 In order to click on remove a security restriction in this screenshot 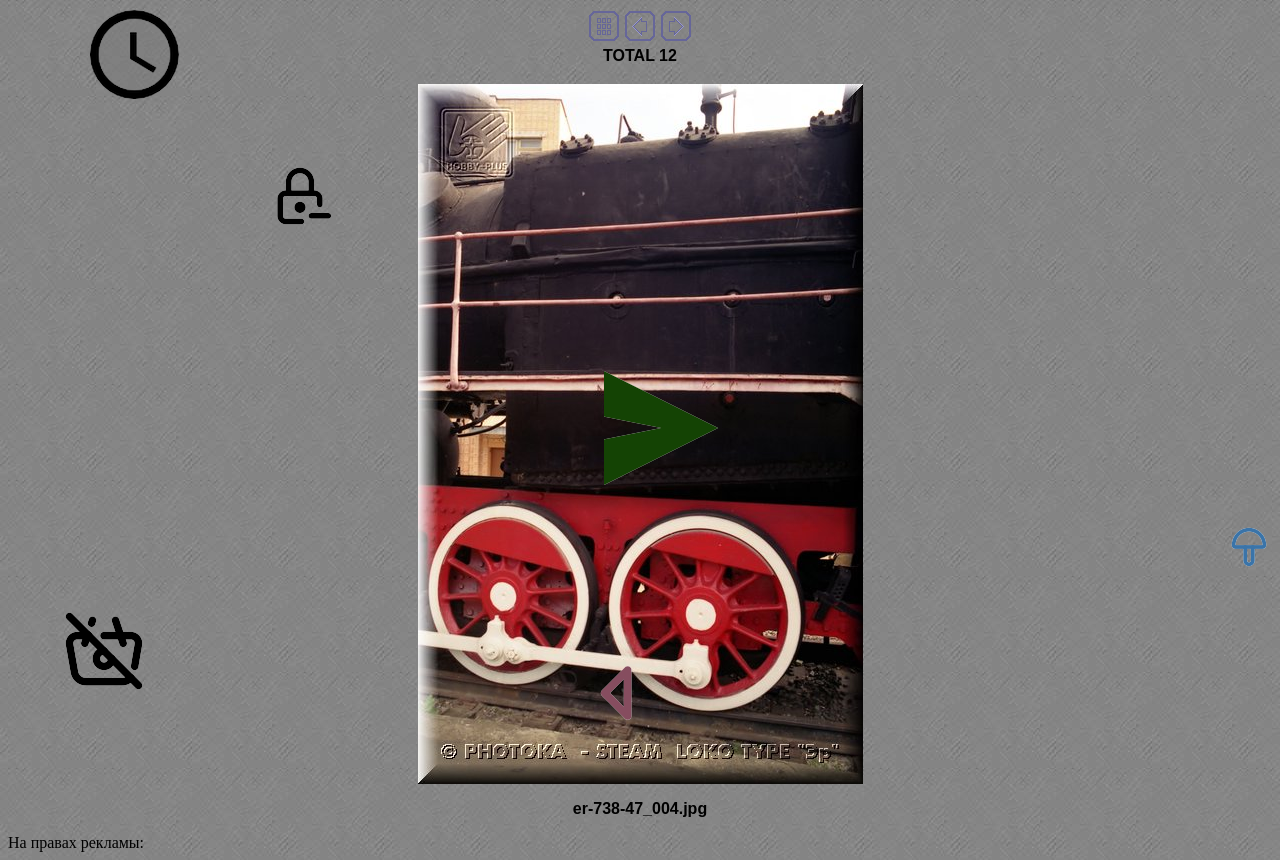, I will do `click(300, 196)`.